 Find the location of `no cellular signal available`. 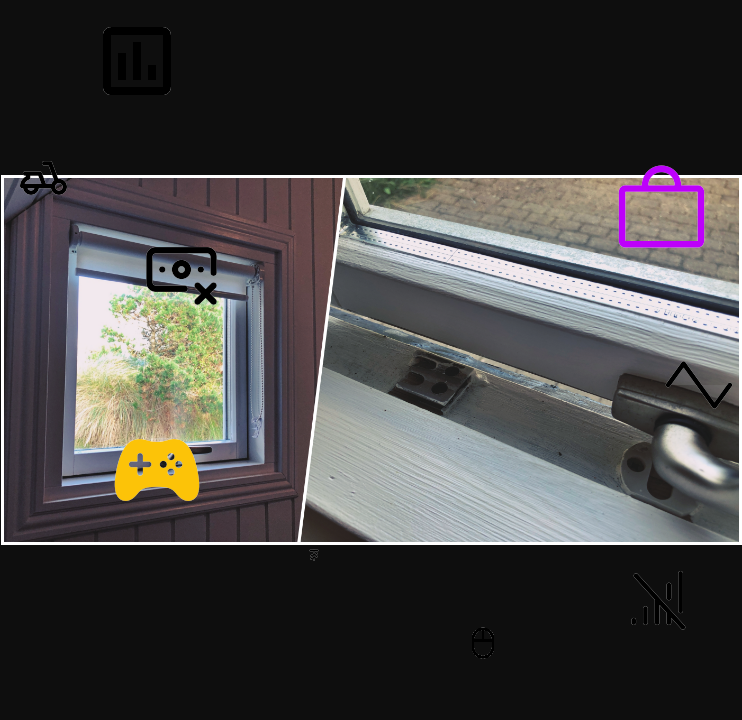

no cellular signal available is located at coordinates (659, 601).